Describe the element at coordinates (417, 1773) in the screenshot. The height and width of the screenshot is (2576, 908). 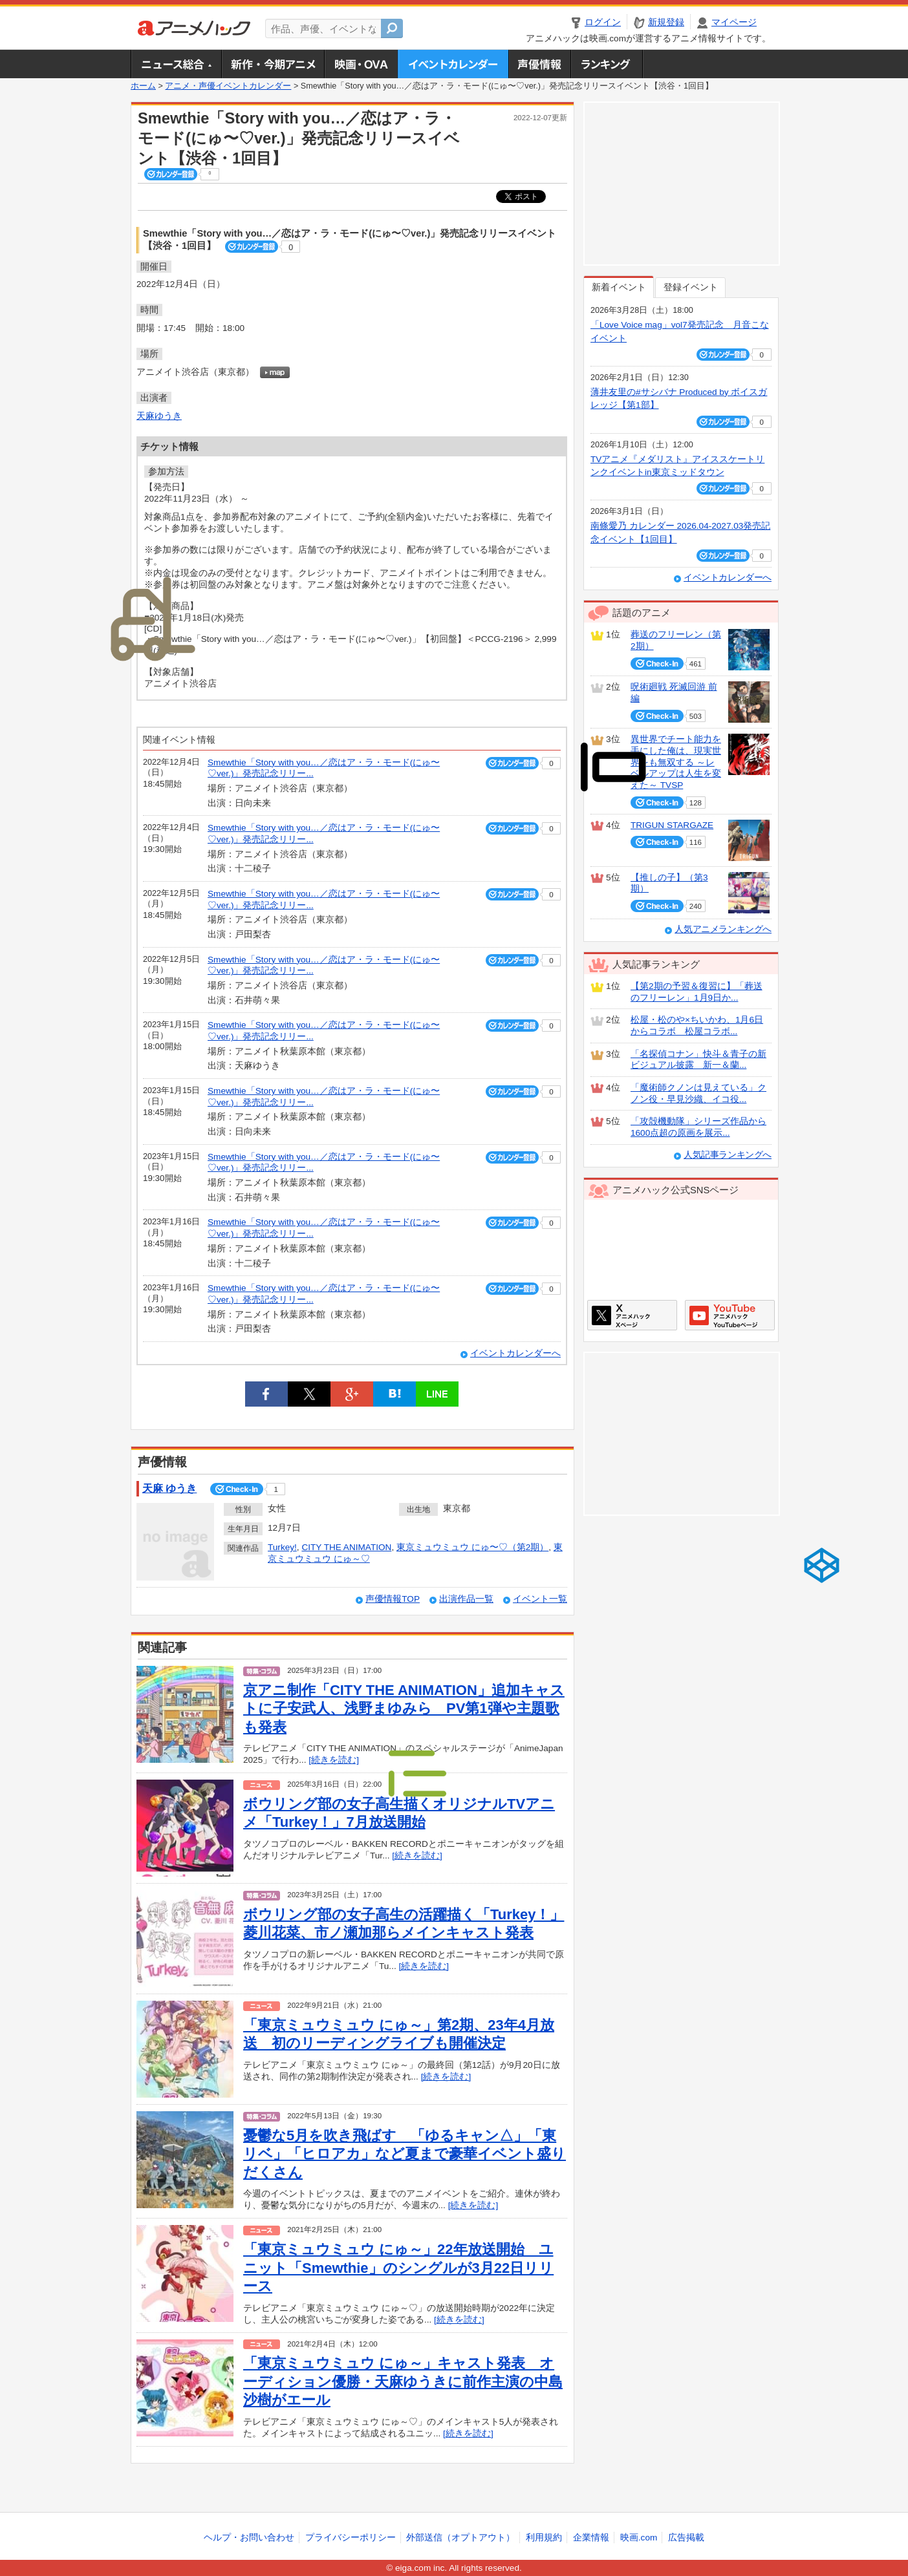
I see `insert a block quote` at that location.